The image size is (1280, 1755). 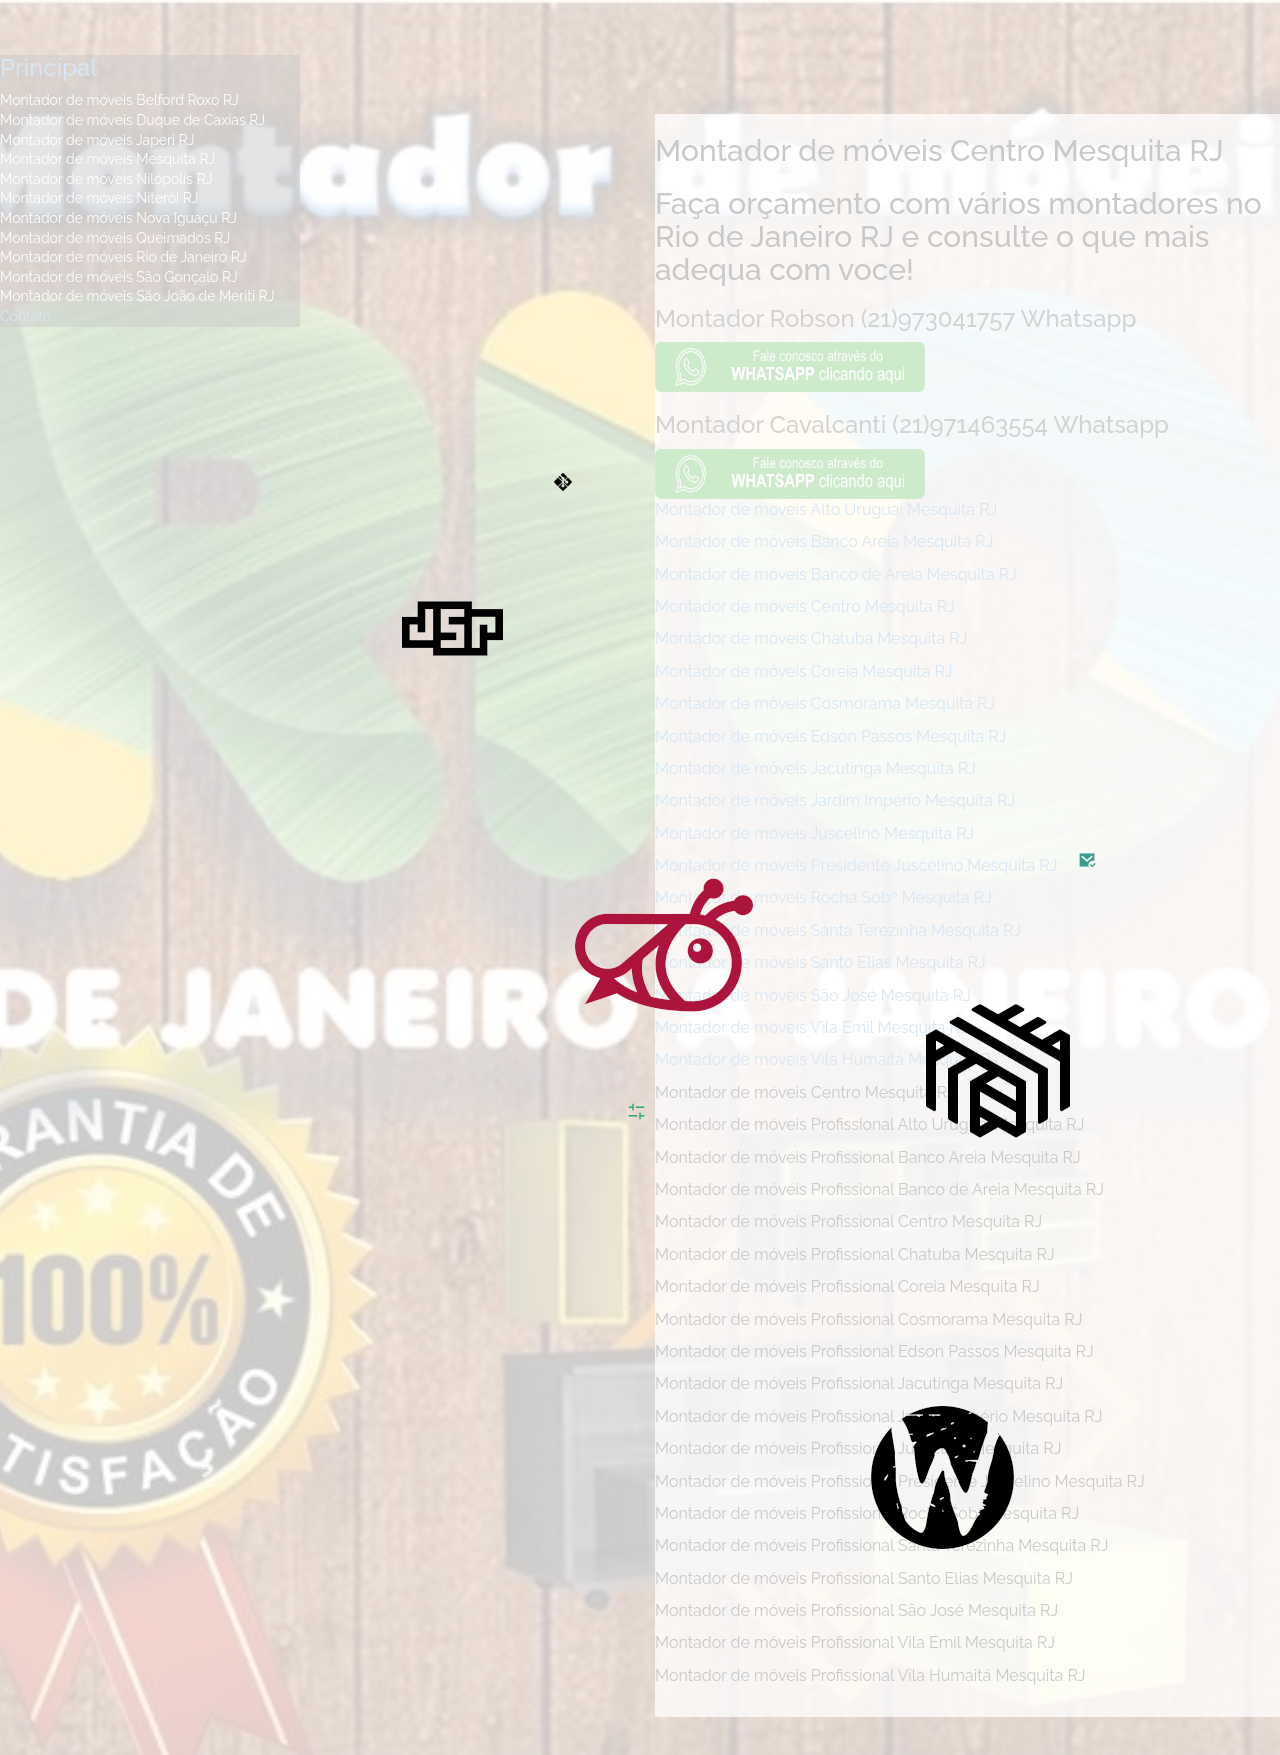 What do you see at coordinates (636, 1111) in the screenshot?
I see `adjust audio equalizer settings` at bounding box center [636, 1111].